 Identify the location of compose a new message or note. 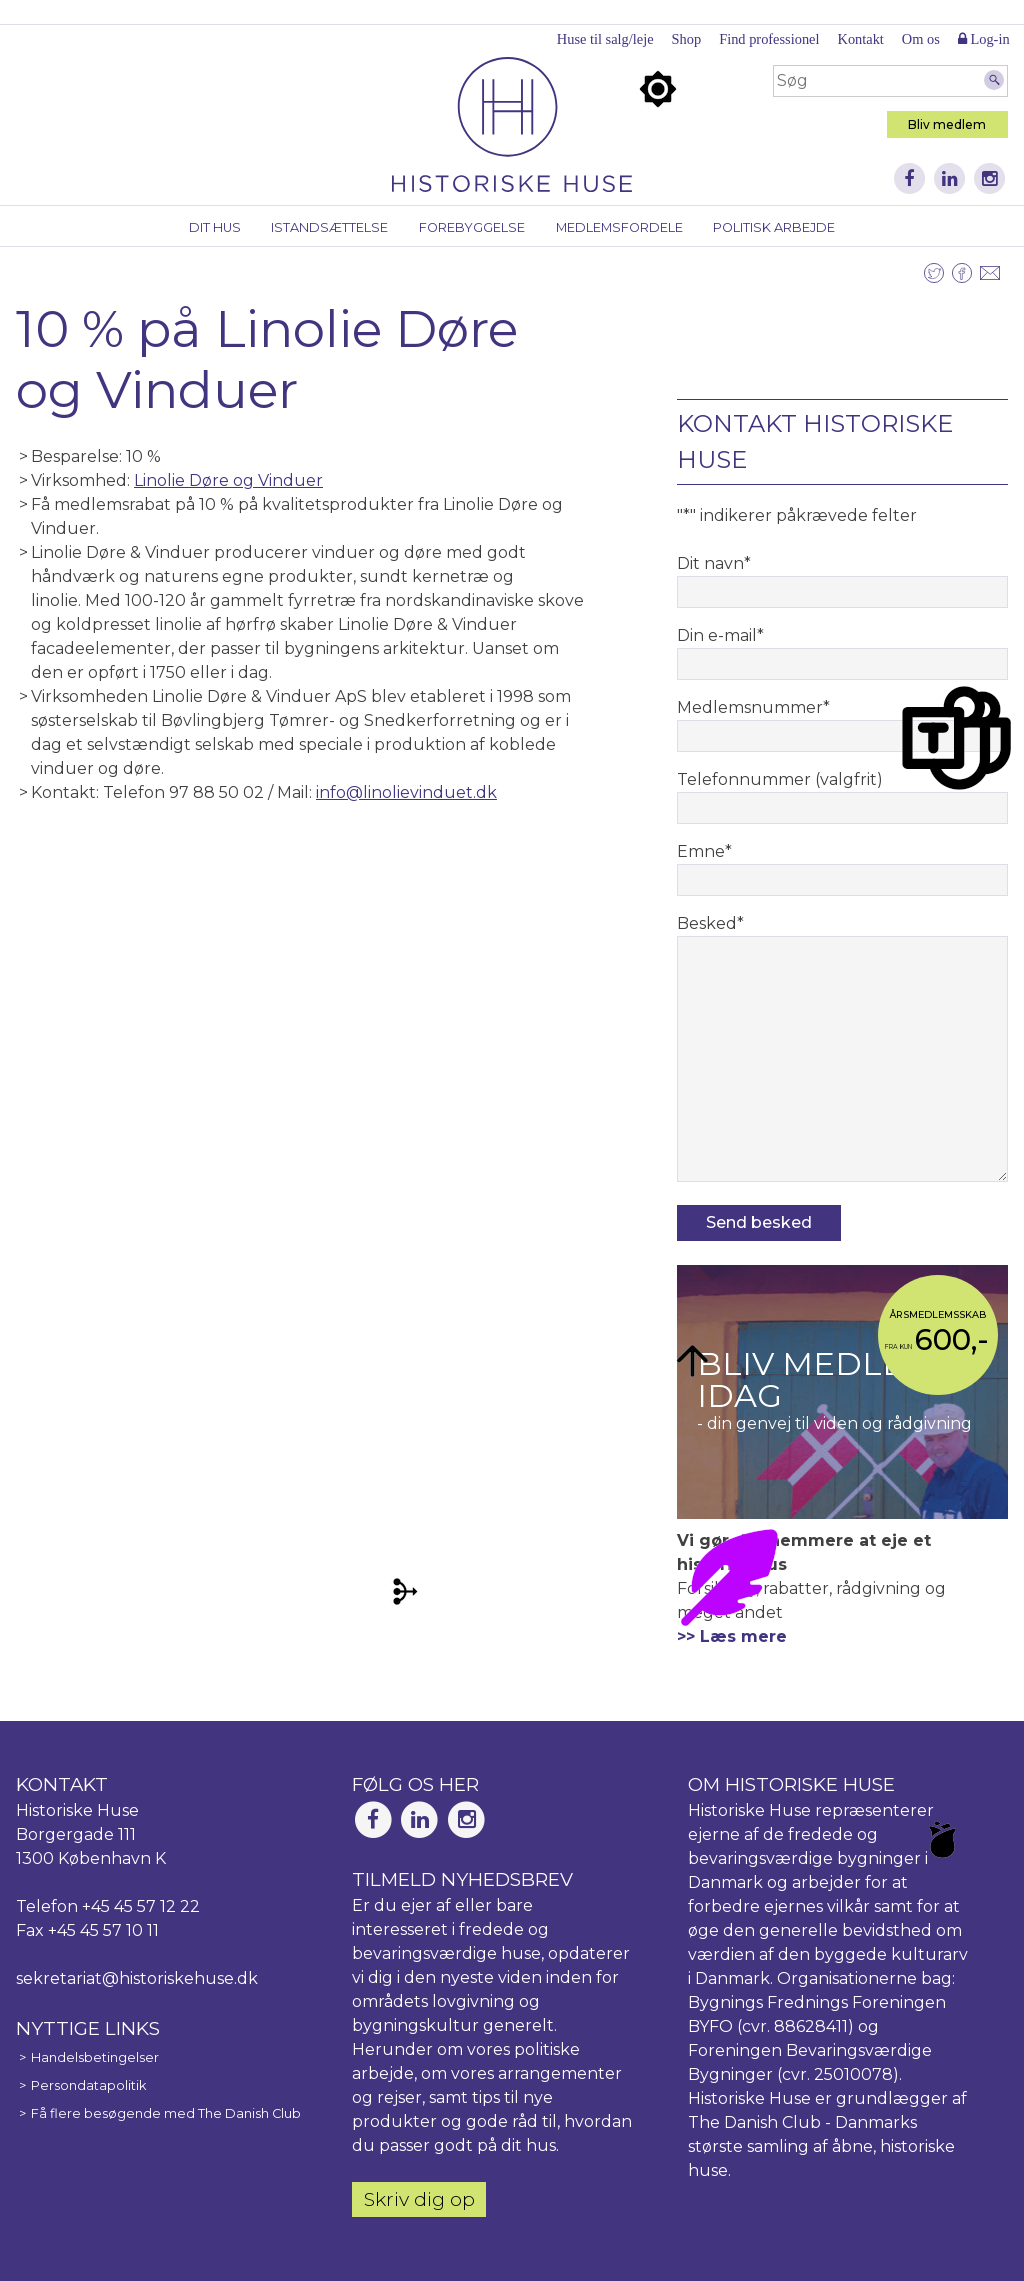
(728, 1578).